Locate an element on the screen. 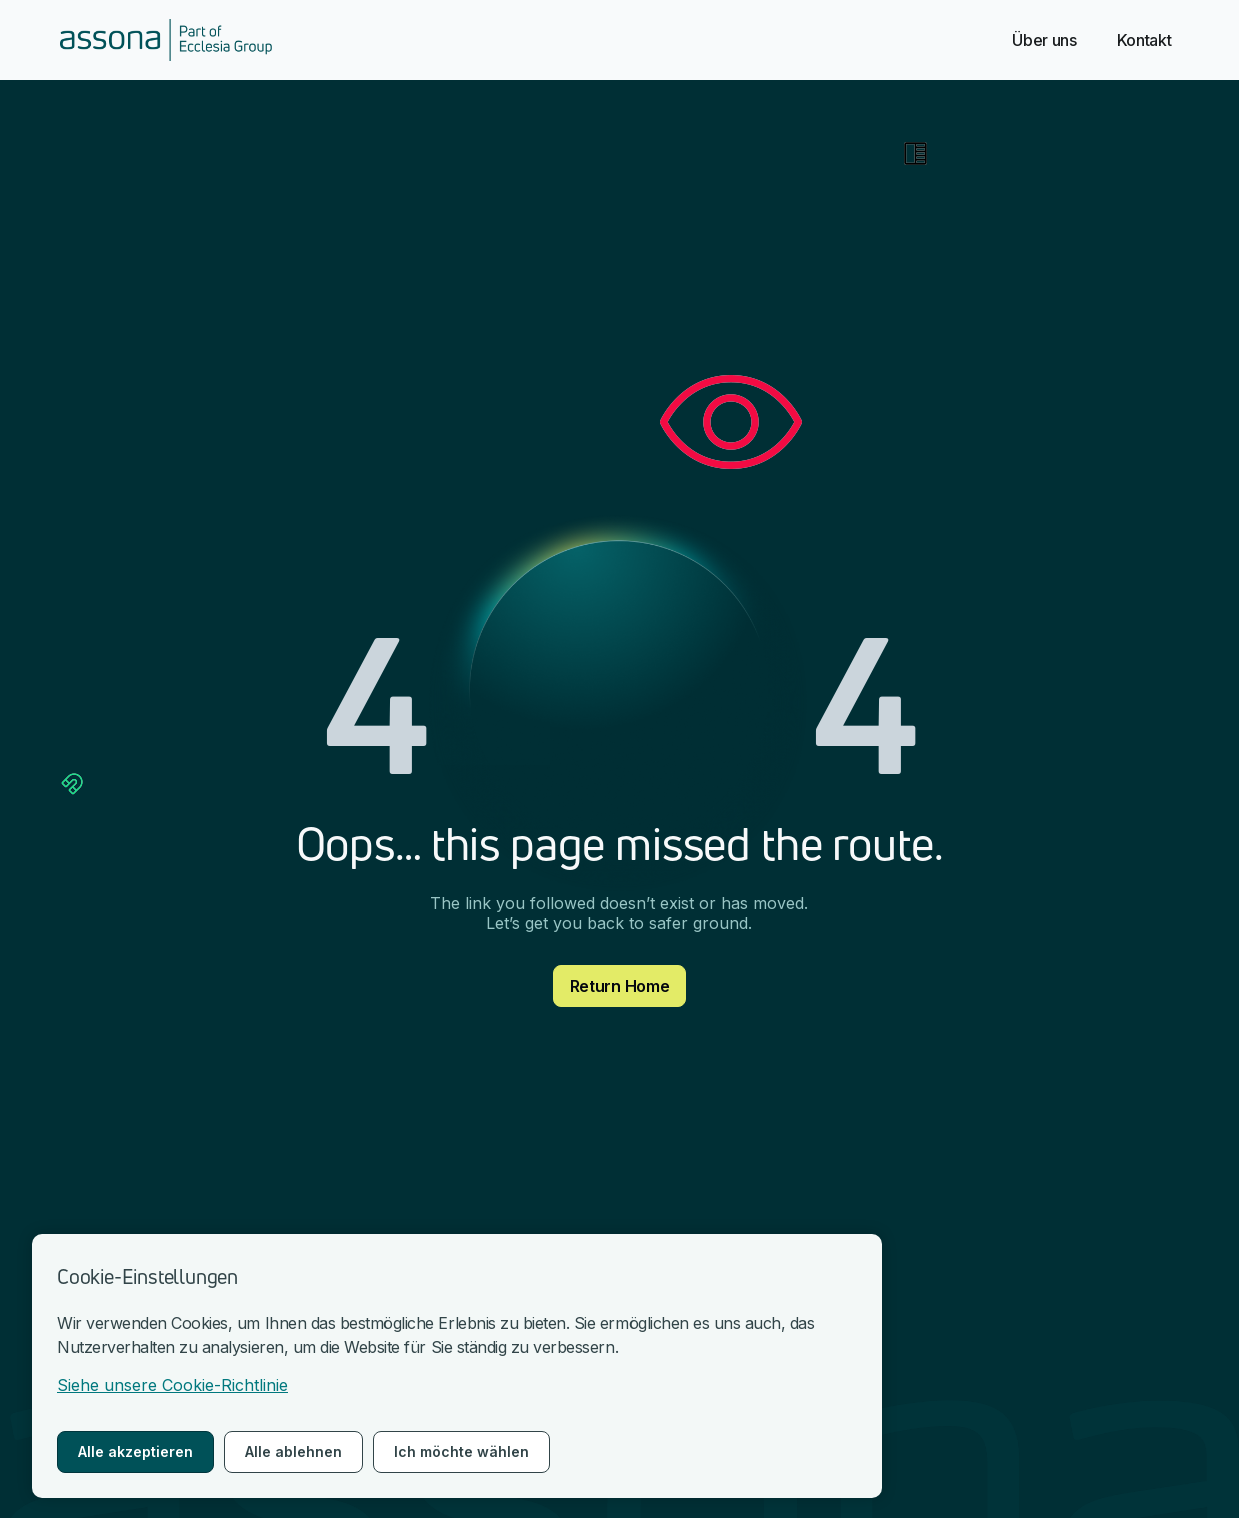 Image resolution: width=1239 pixels, height=1518 pixels. activate magnetic snap or alignment tool is located at coordinates (72, 783).